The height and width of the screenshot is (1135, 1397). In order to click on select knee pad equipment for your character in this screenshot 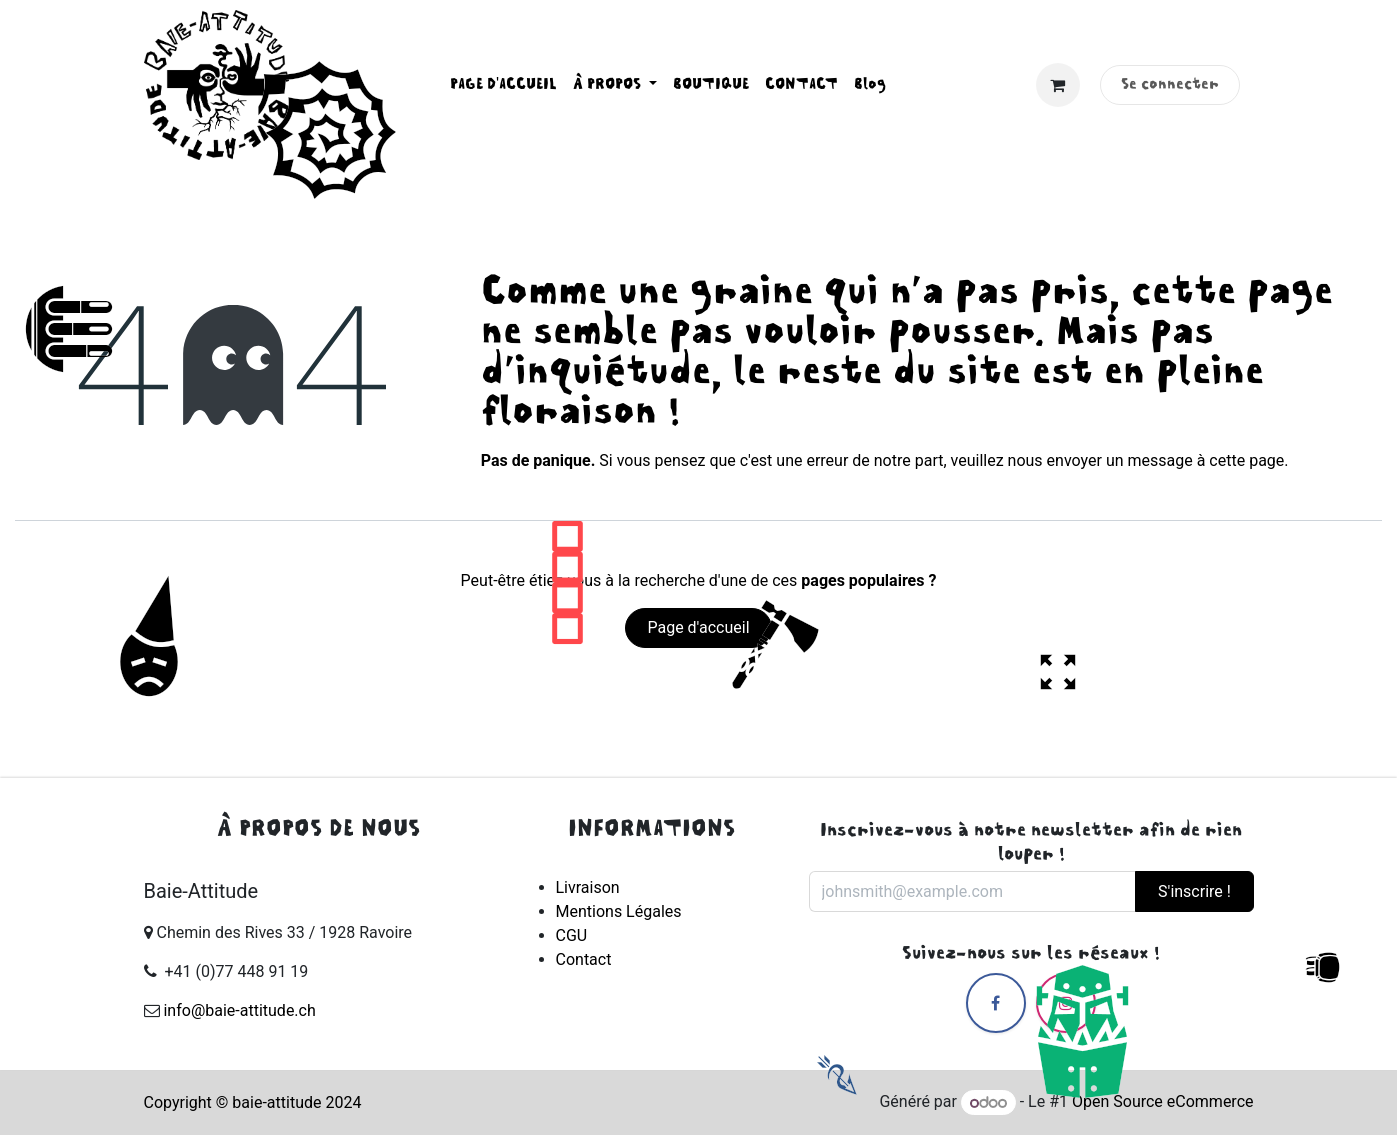, I will do `click(1322, 967)`.